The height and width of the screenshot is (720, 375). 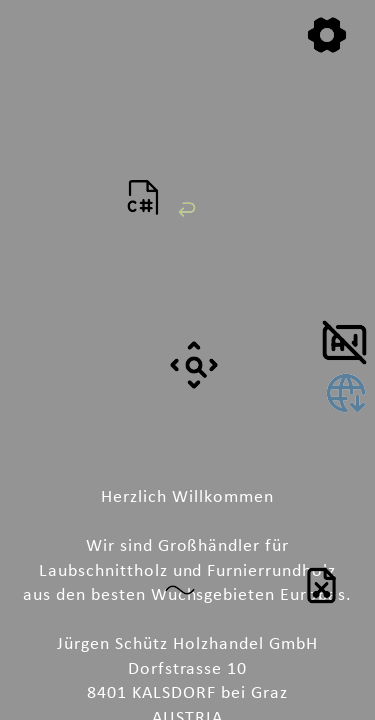 I want to click on disable advertisements, so click(x=344, y=342).